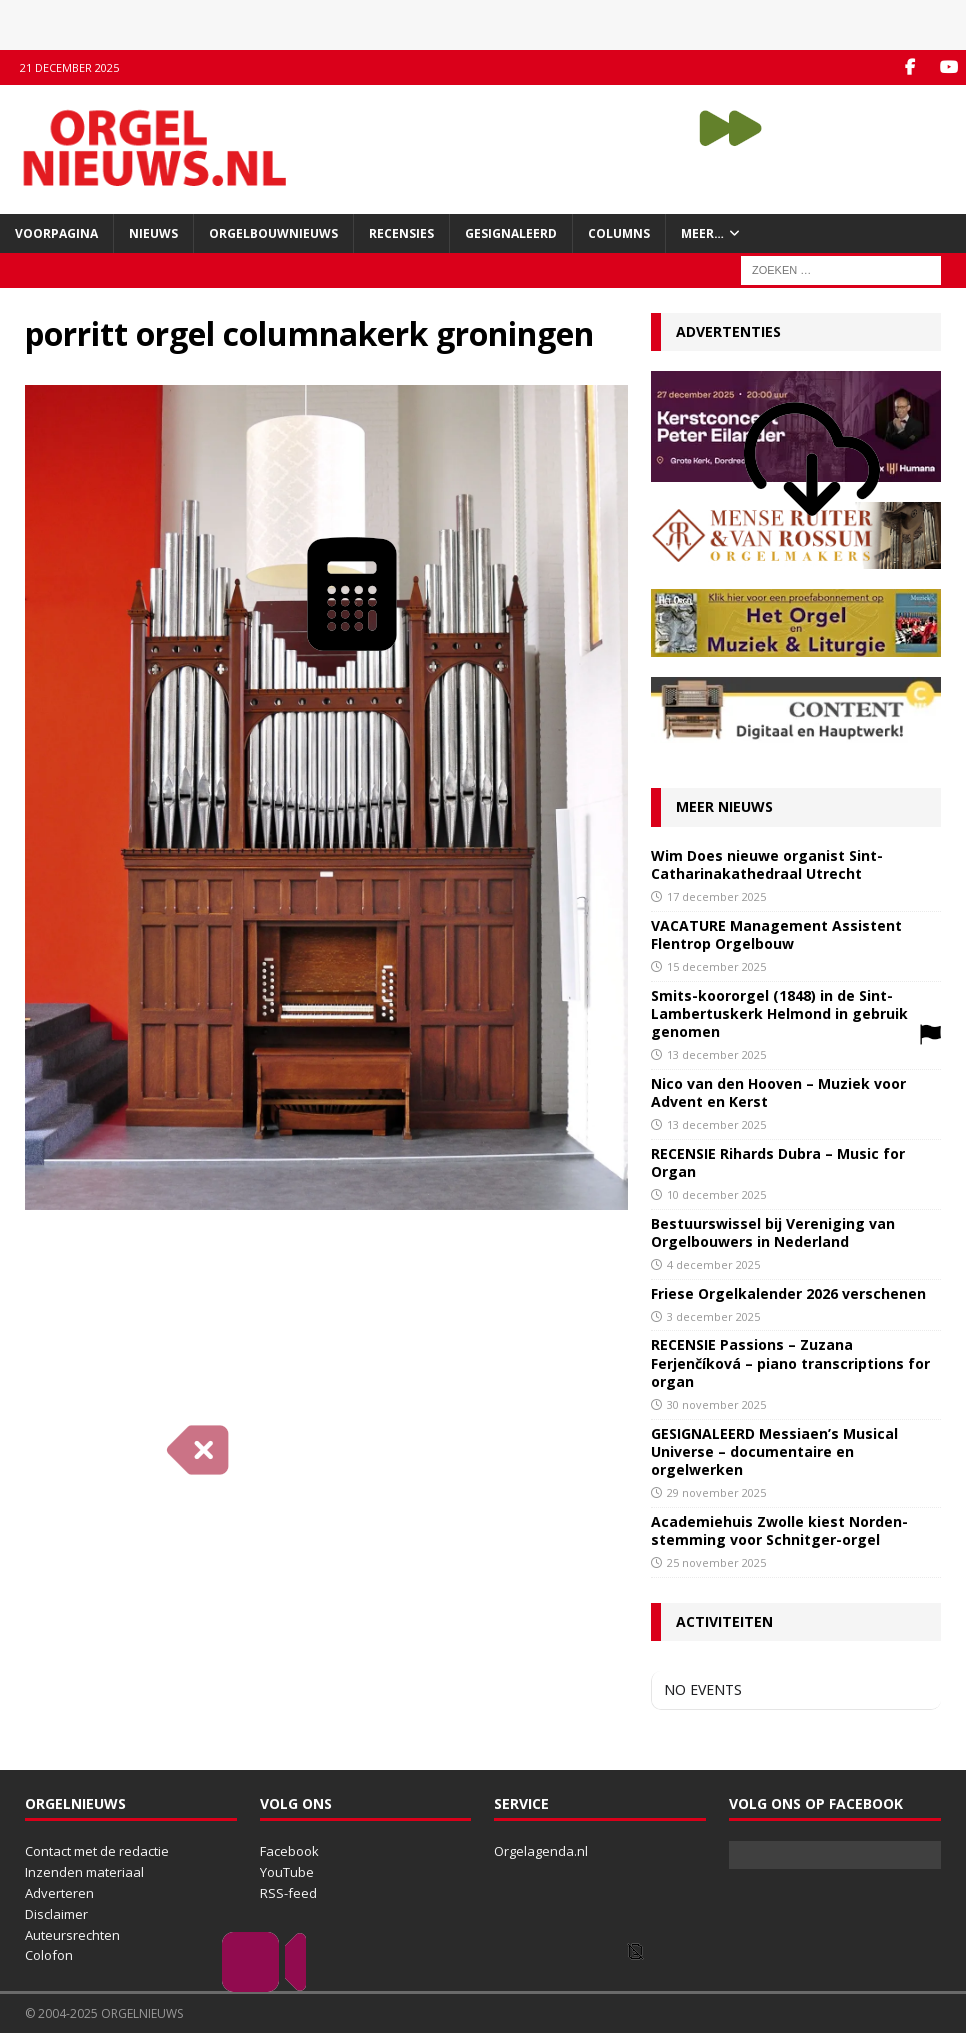 This screenshot has height=2033, width=966. What do you see at coordinates (264, 1962) in the screenshot?
I see `start a video call` at bounding box center [264, 1962].